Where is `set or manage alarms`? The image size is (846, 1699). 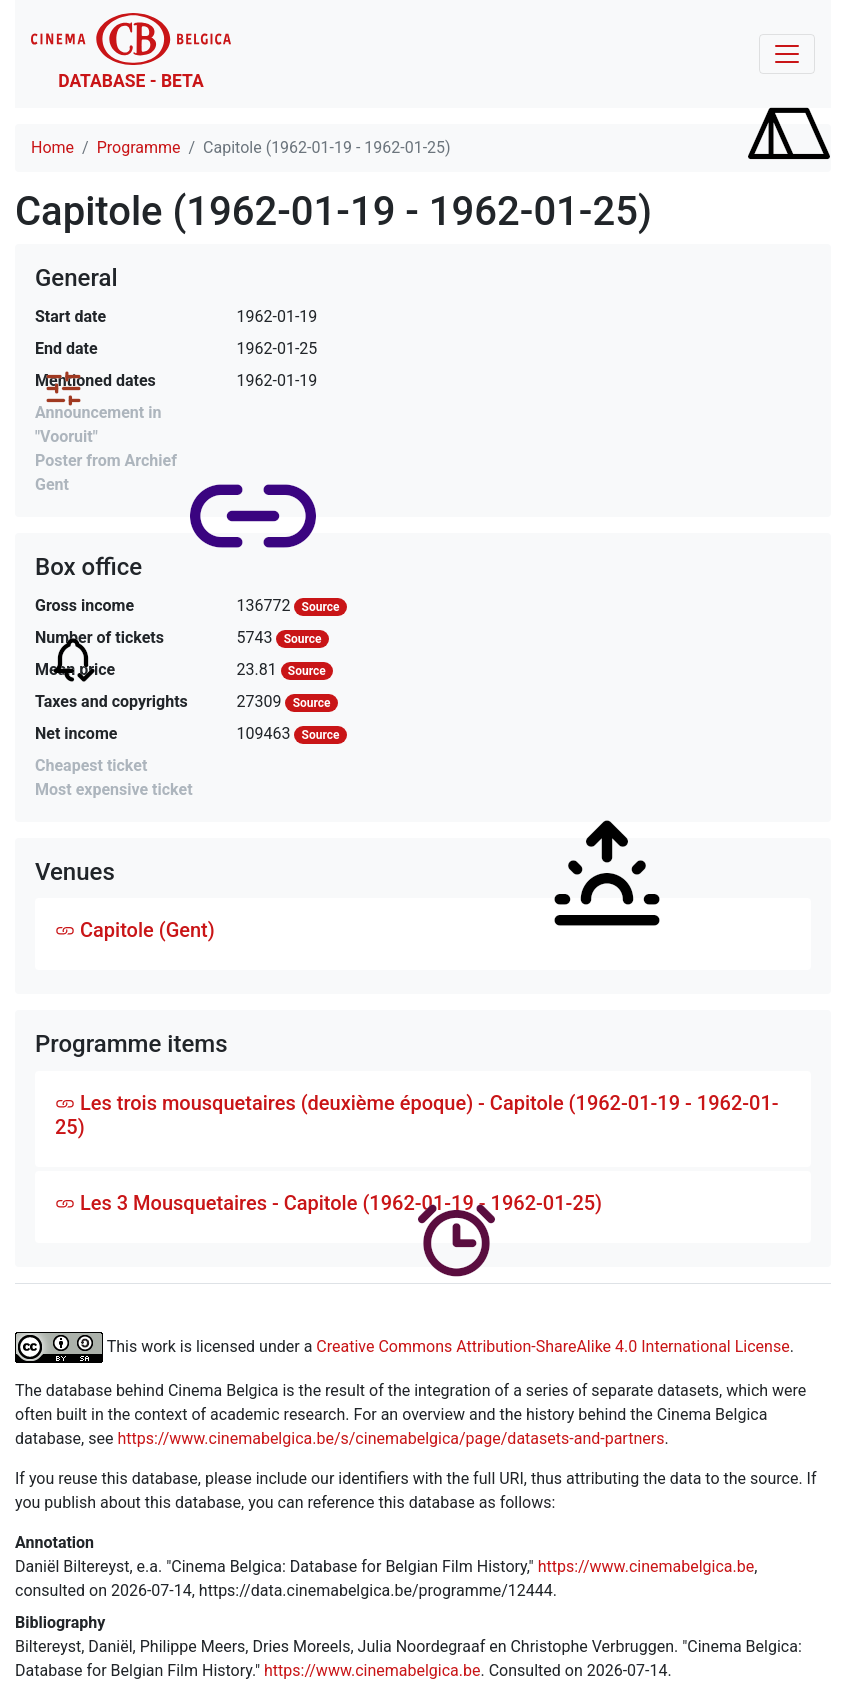
set or manage alarms is located at coordinates (456, 1240).